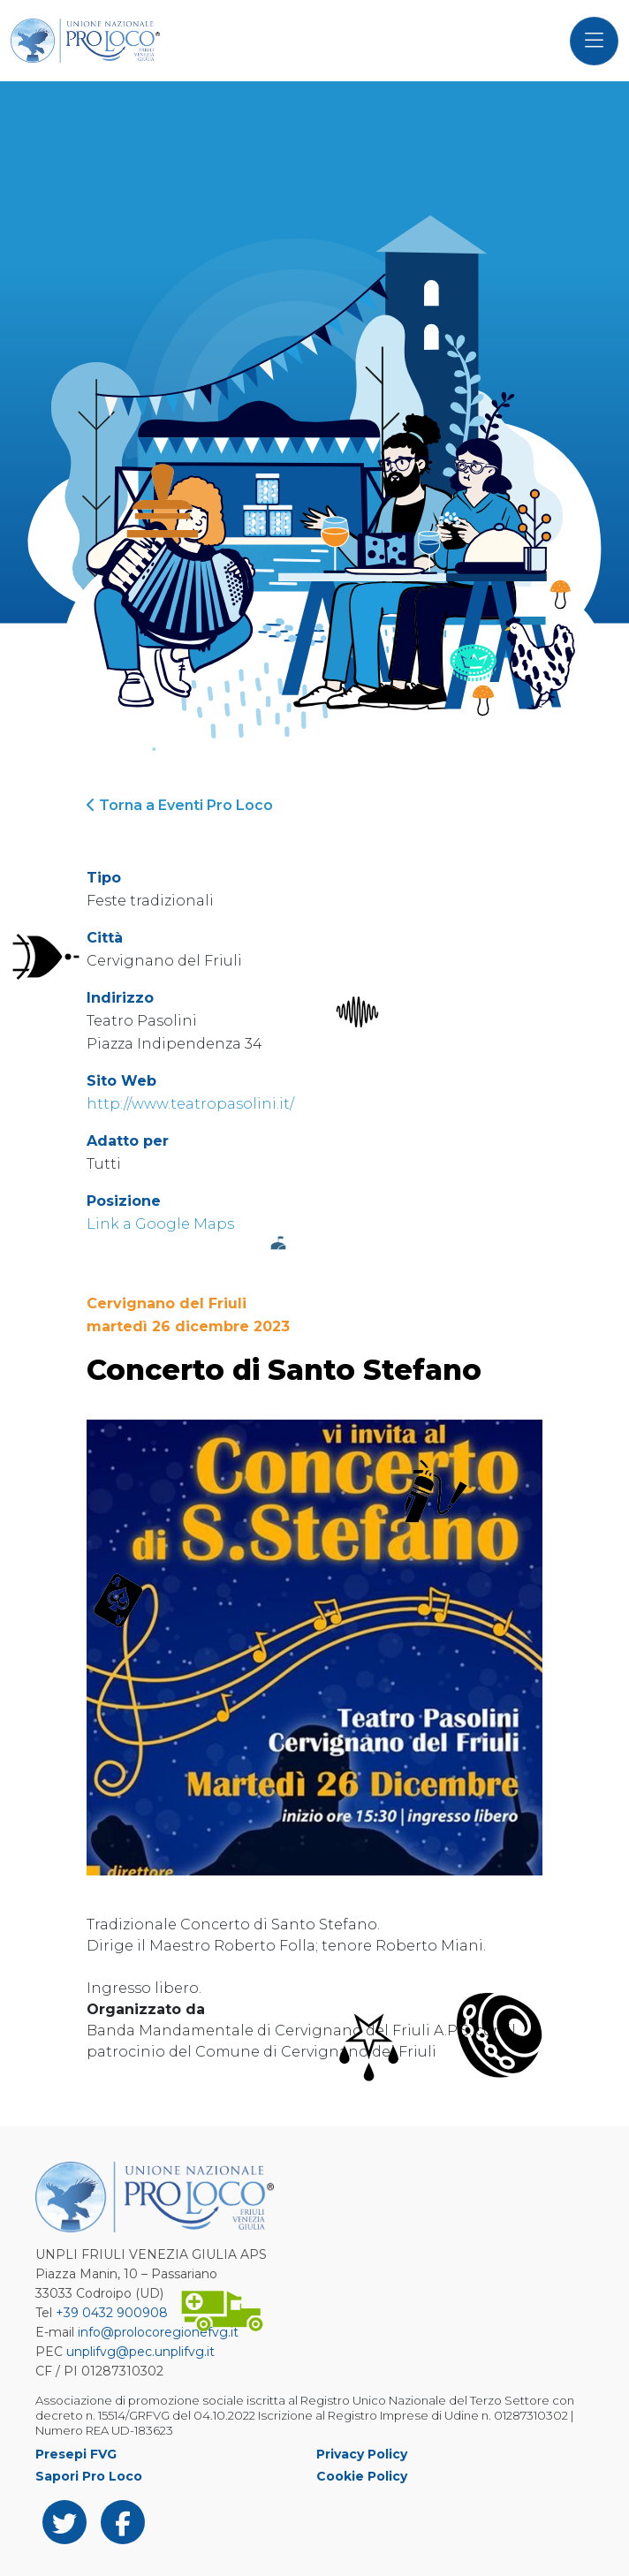 The width and height of the screenshot is (629, 2576). I want to click on ace of spades playing card, so click(117, 1600).